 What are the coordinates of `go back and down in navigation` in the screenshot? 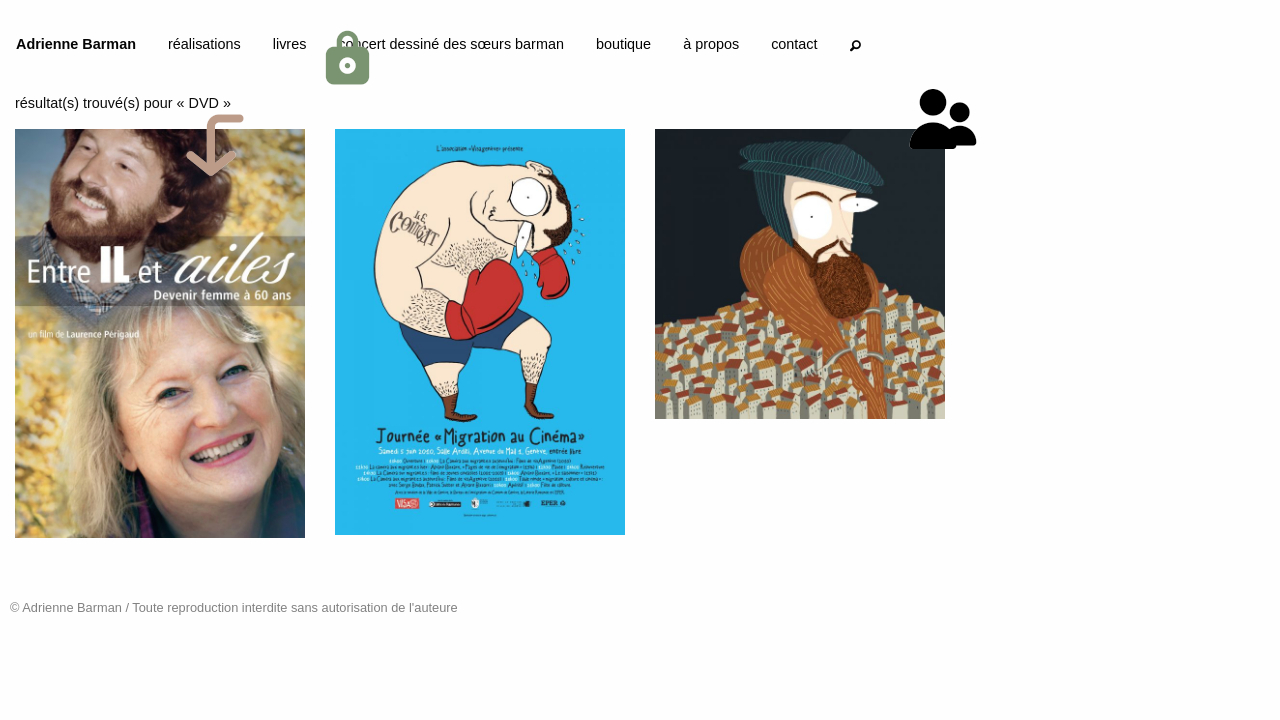 It's located at (215, 143).